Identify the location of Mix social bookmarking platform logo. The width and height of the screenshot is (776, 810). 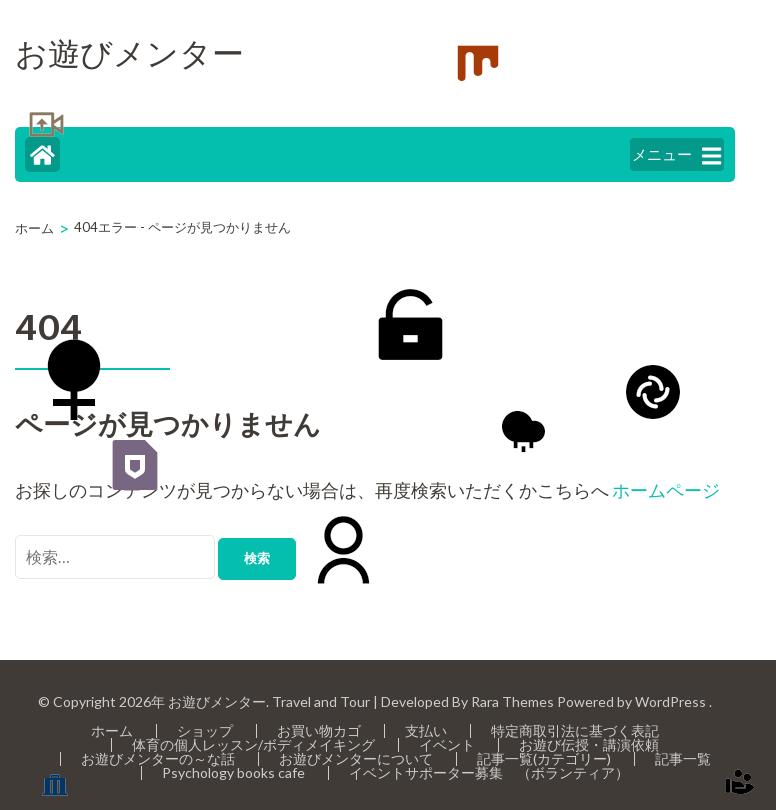
(478, 63).